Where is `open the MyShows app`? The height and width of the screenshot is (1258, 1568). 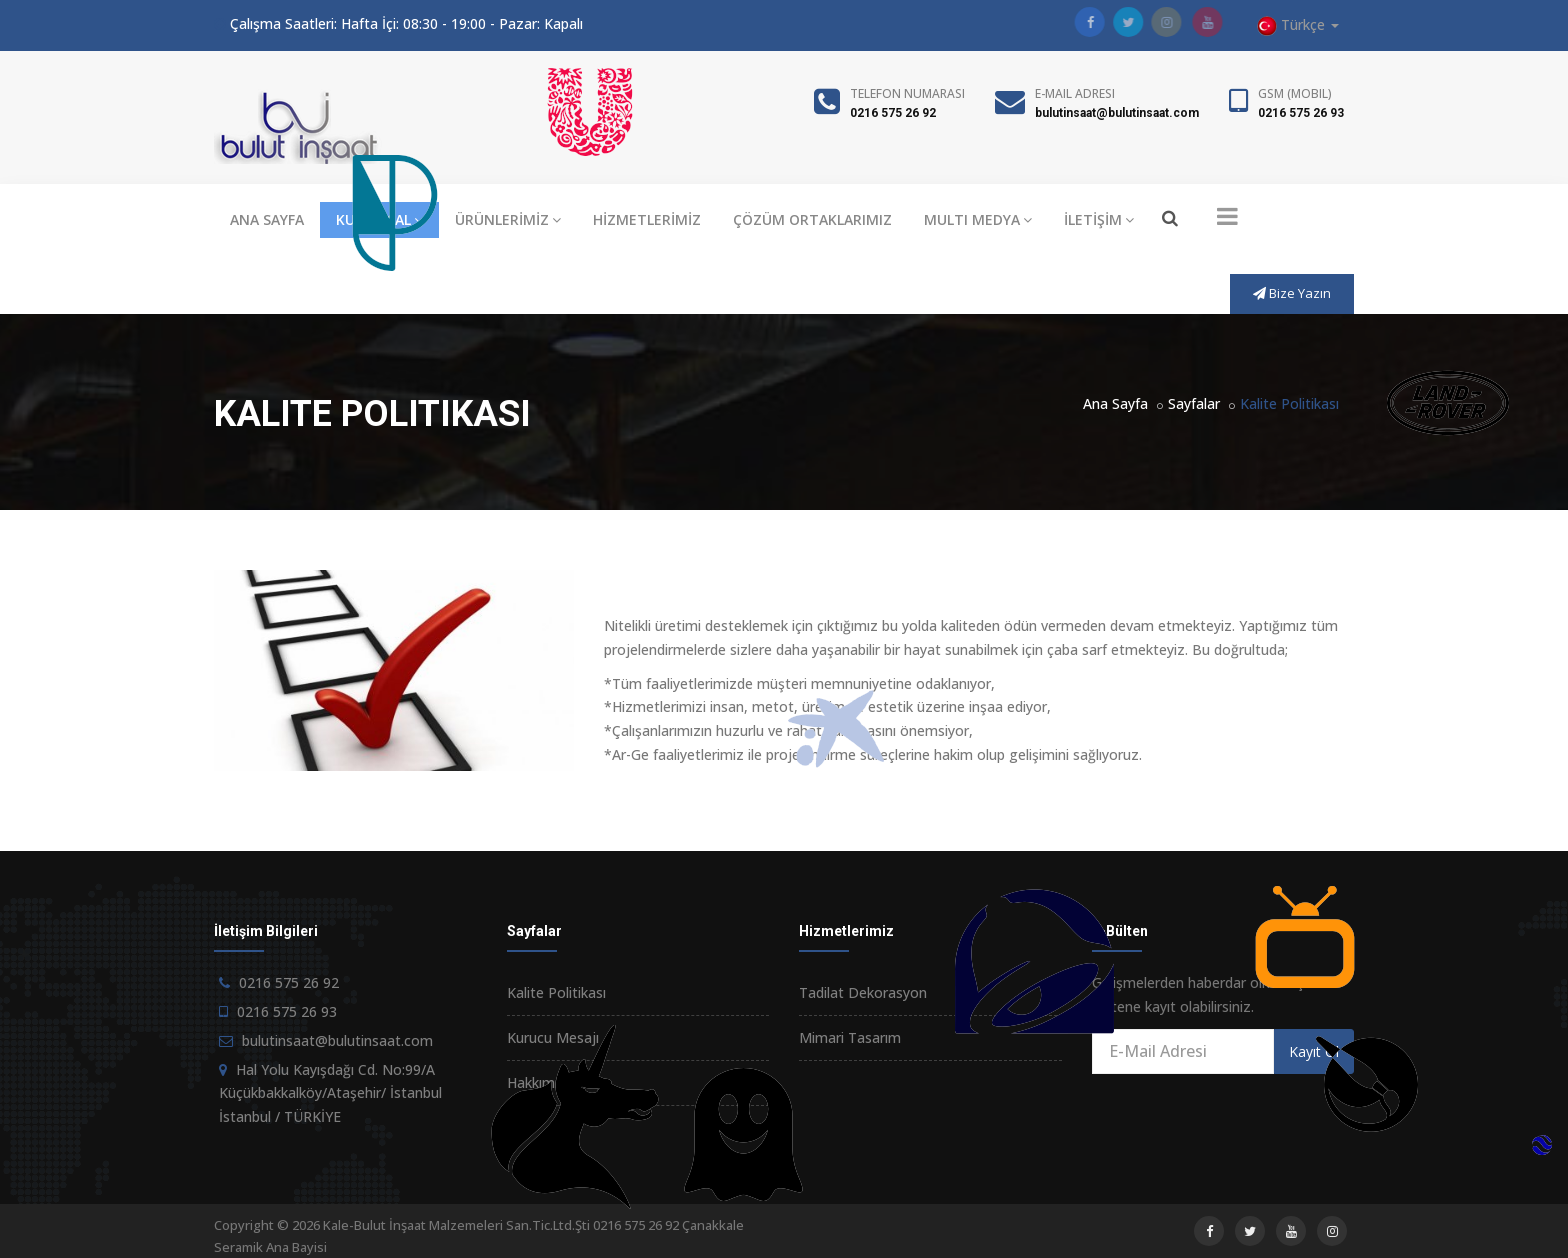 open the MyShows app is located at coordinates (1305, 937).